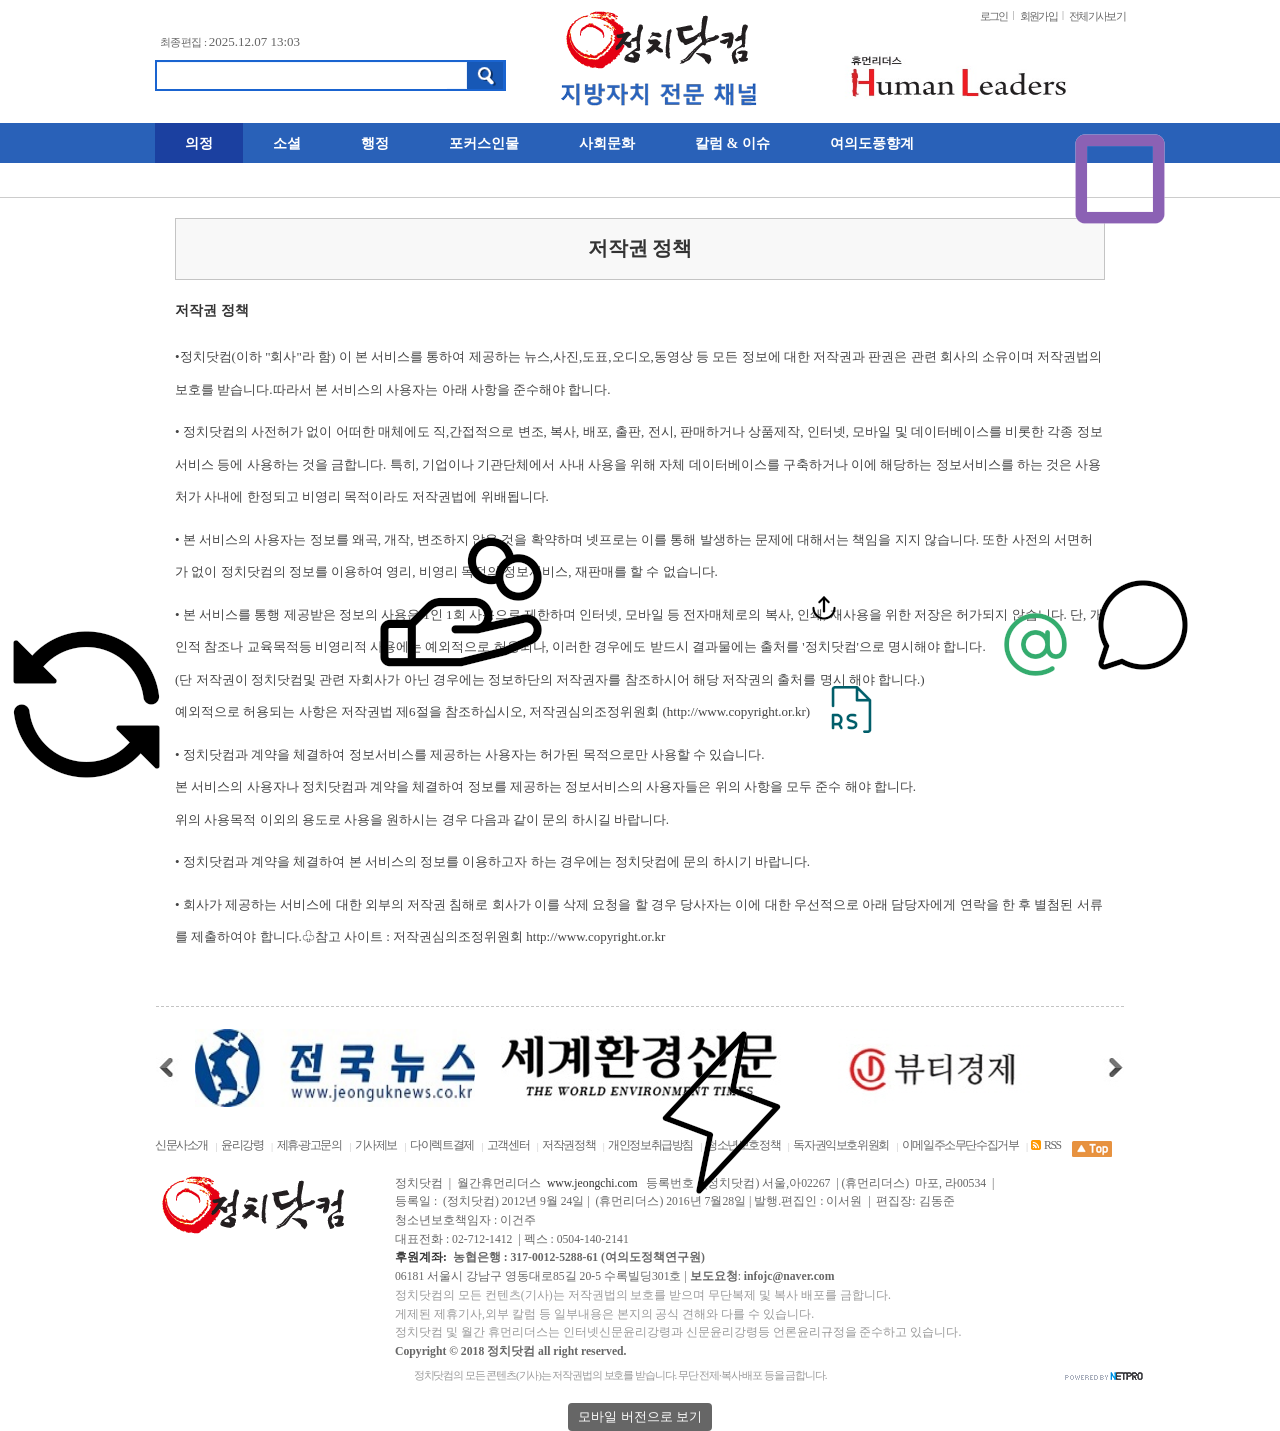 This screenshot has width=1280, height=1431. What do you see at coordinates (851, 709) in the screenshot?
I see `a Rust source code file` at bounding box center [851, 709].